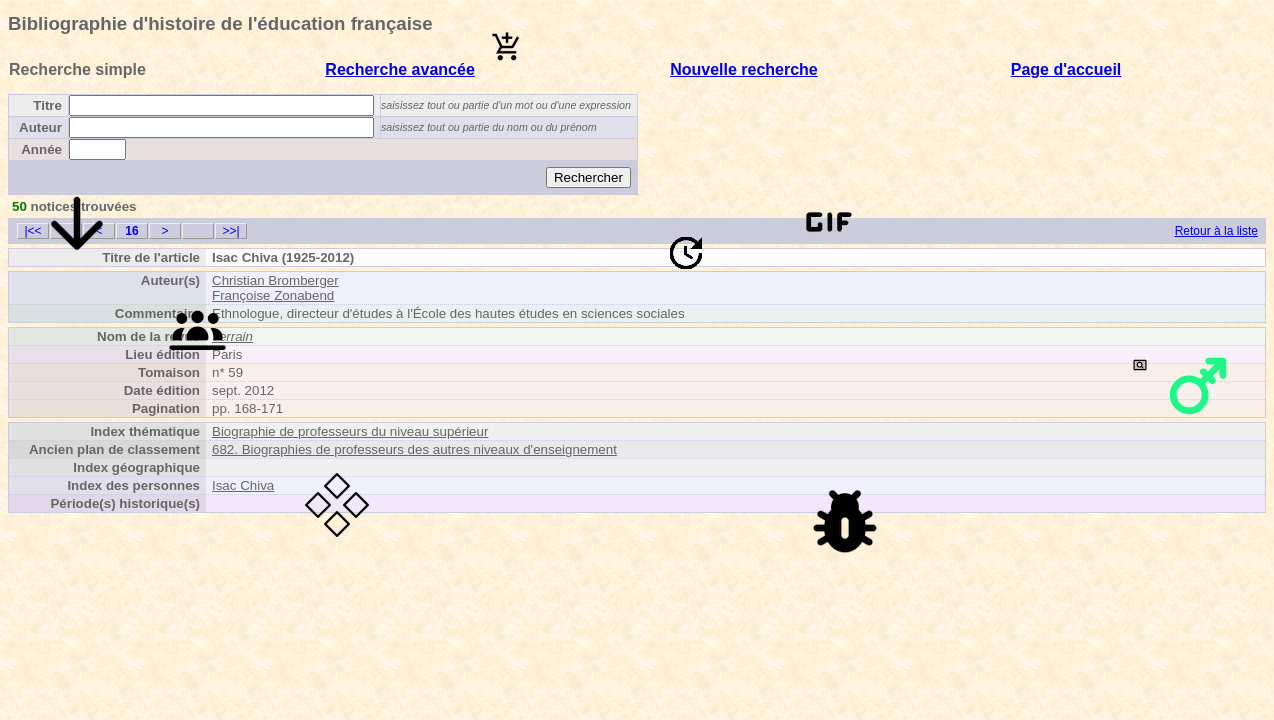 The width and height of the screenshot is (1274, 720). Describe the element at coordinates (829, 222) in the screenshot. I see `insert a gif into your message` at that location.